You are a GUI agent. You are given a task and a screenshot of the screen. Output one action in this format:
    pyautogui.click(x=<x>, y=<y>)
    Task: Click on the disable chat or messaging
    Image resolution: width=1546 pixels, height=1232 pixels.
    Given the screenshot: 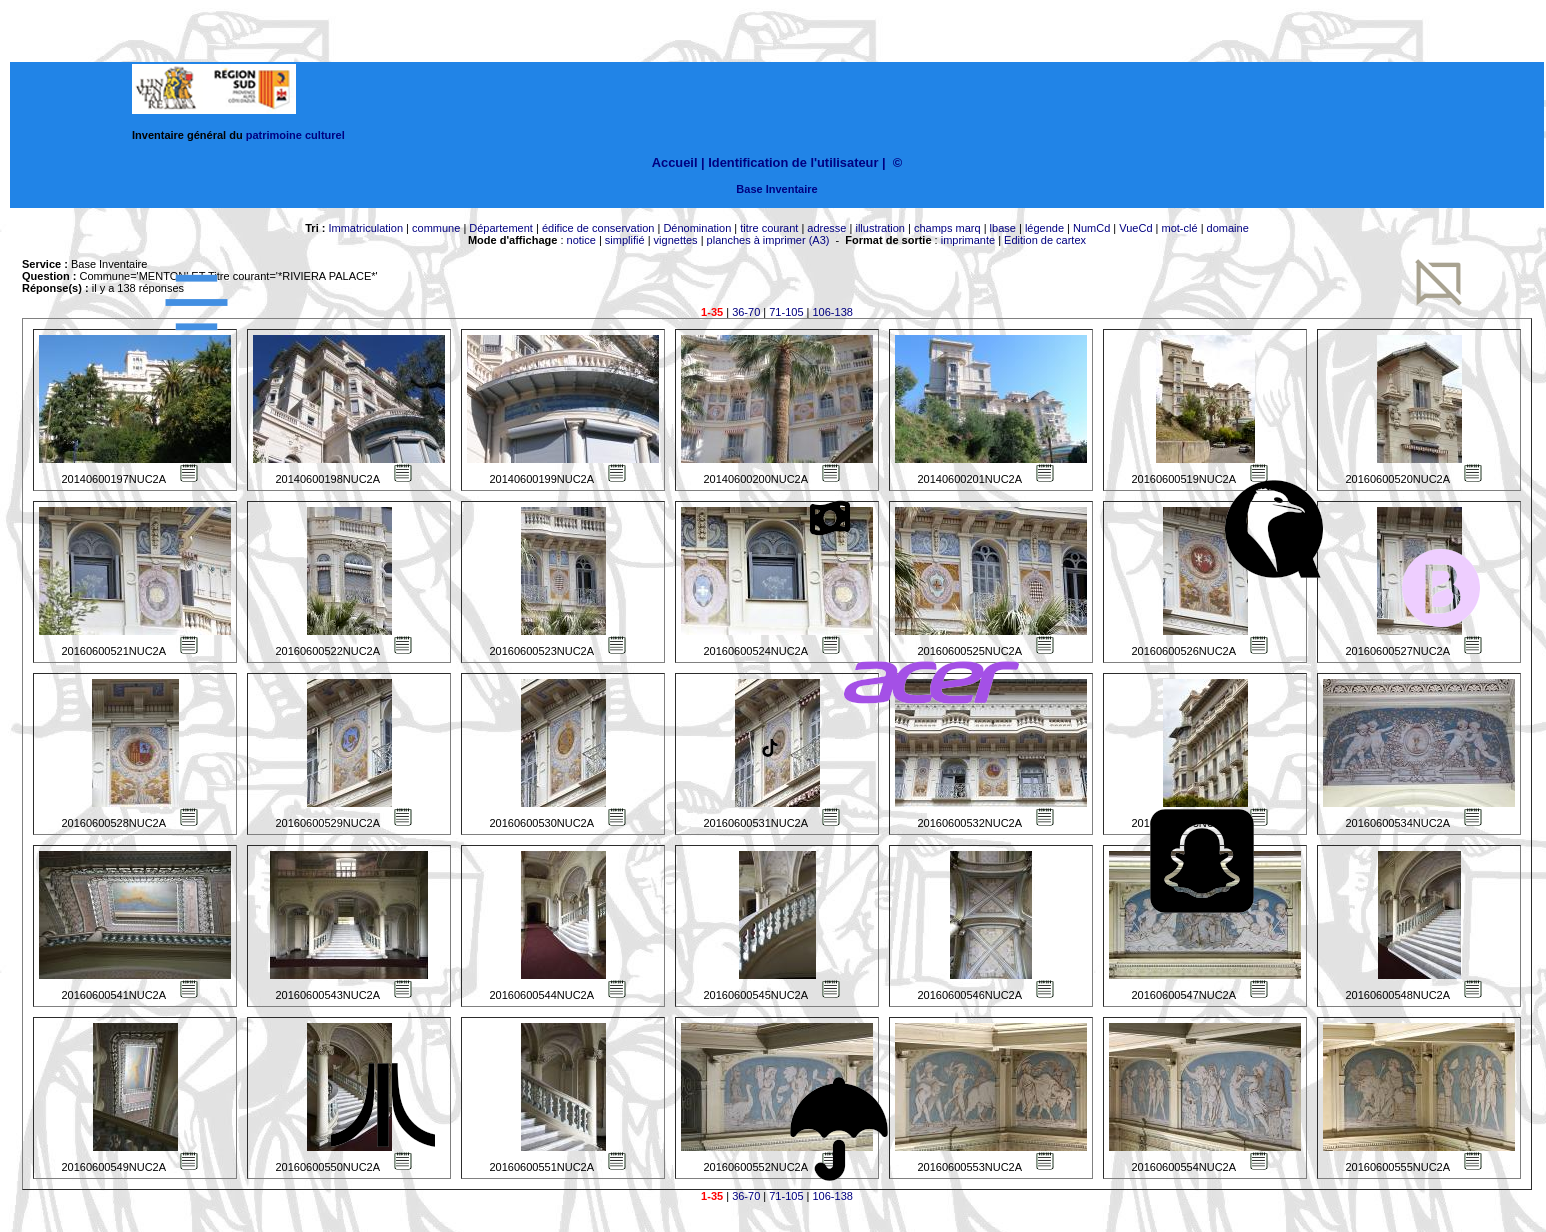 What is the action you would take?
    pyautogui.click(x=1438, y=282)
    